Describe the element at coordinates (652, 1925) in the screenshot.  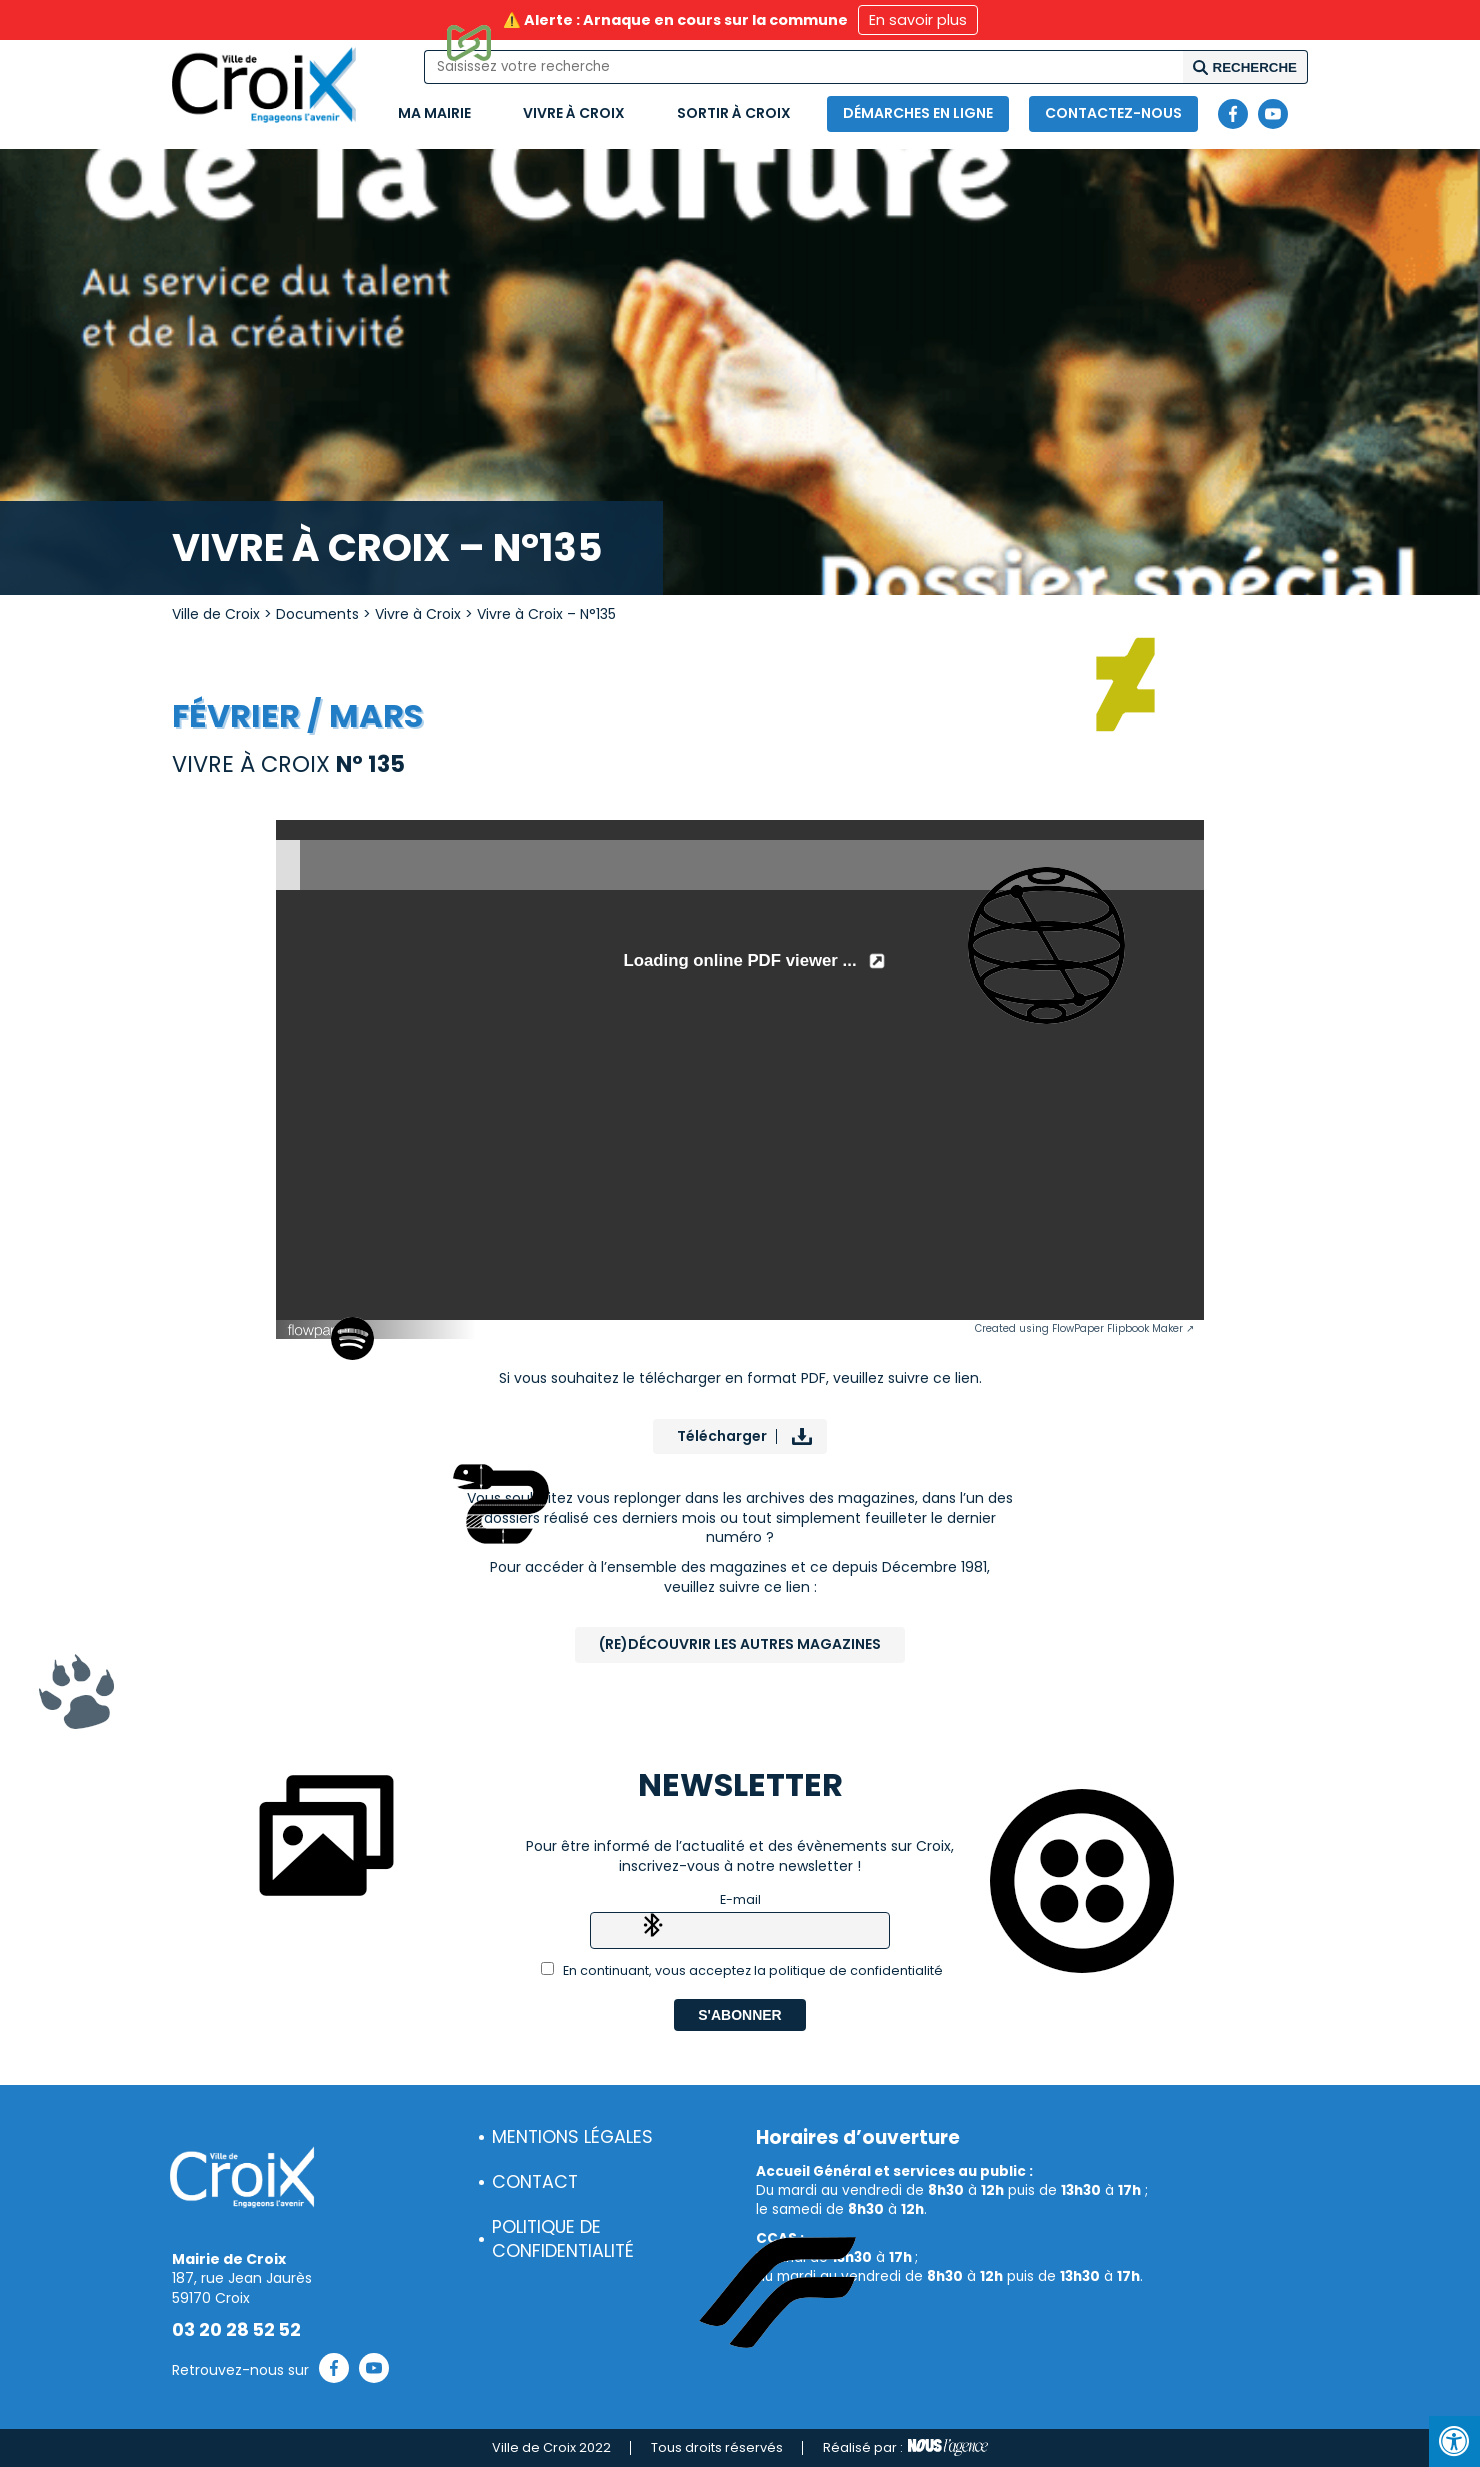
I see `connect to a bluetooth device` at that location.